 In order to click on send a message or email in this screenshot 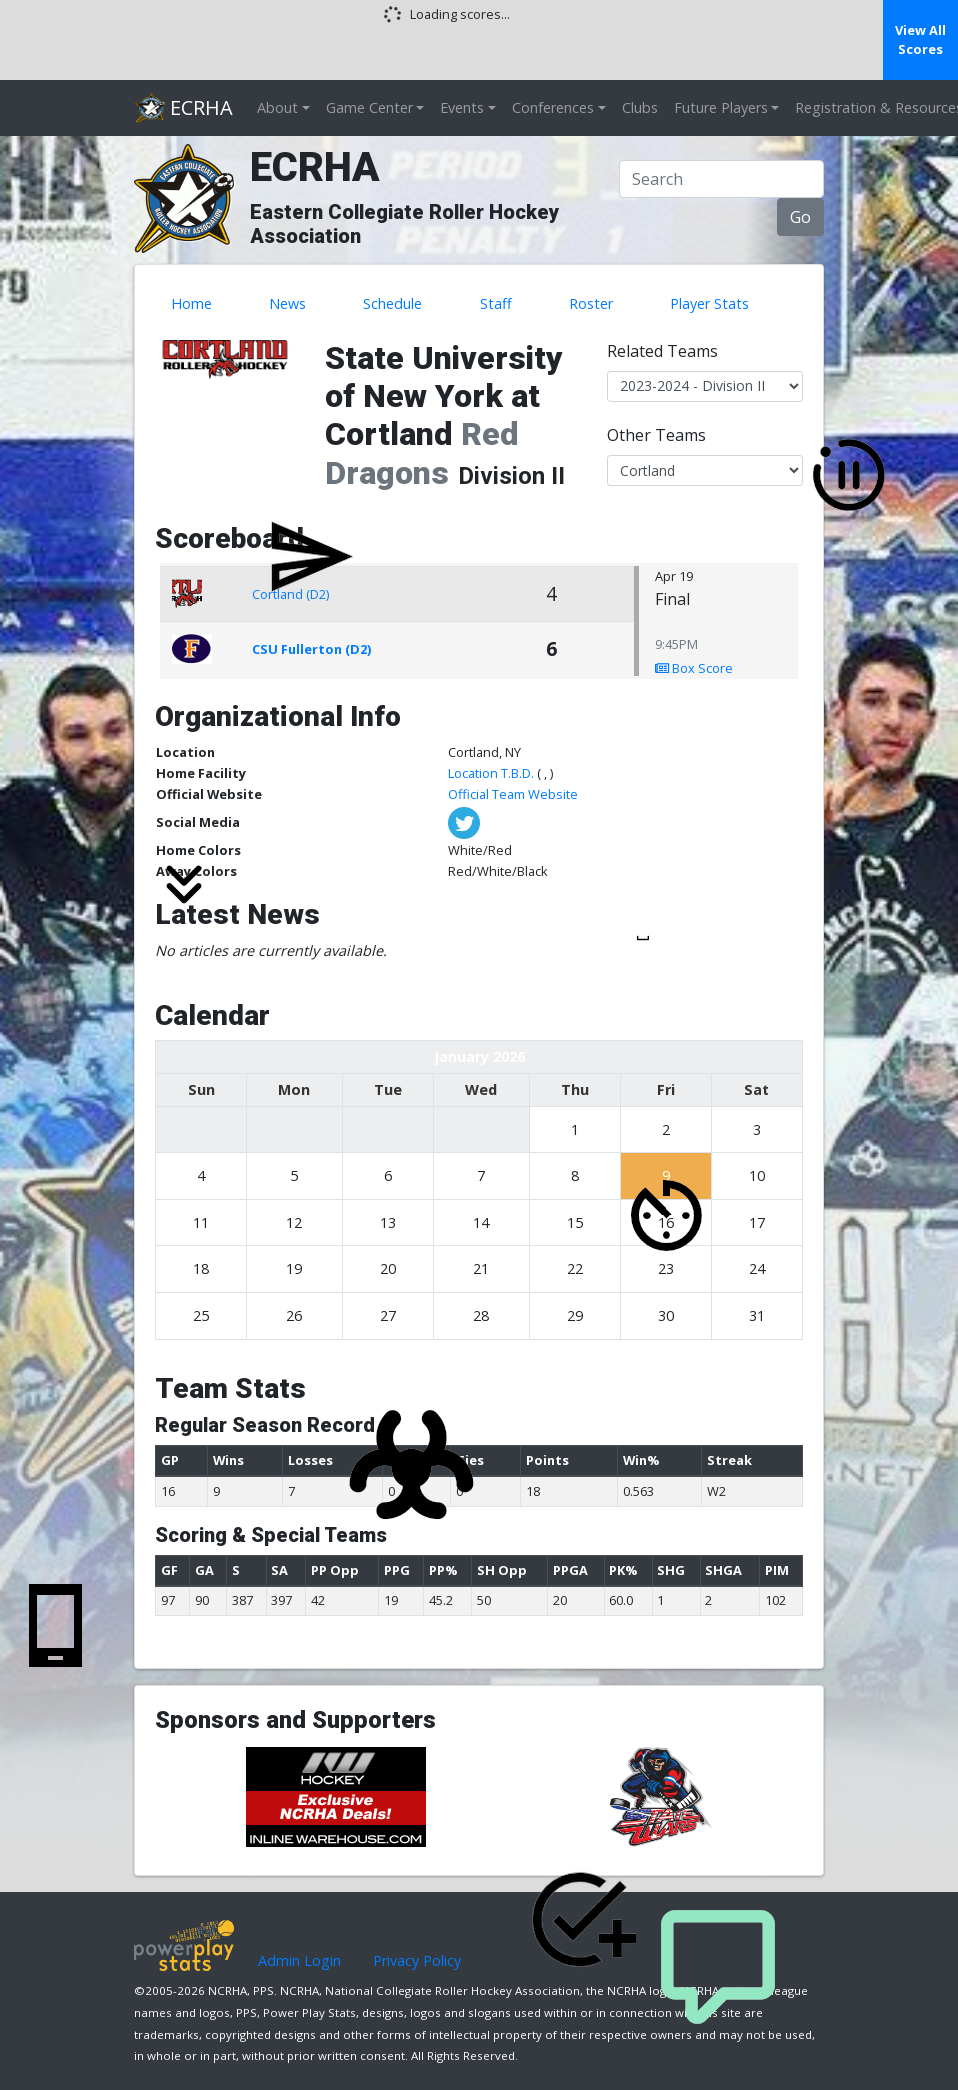, I will do `click(310, 556)`.